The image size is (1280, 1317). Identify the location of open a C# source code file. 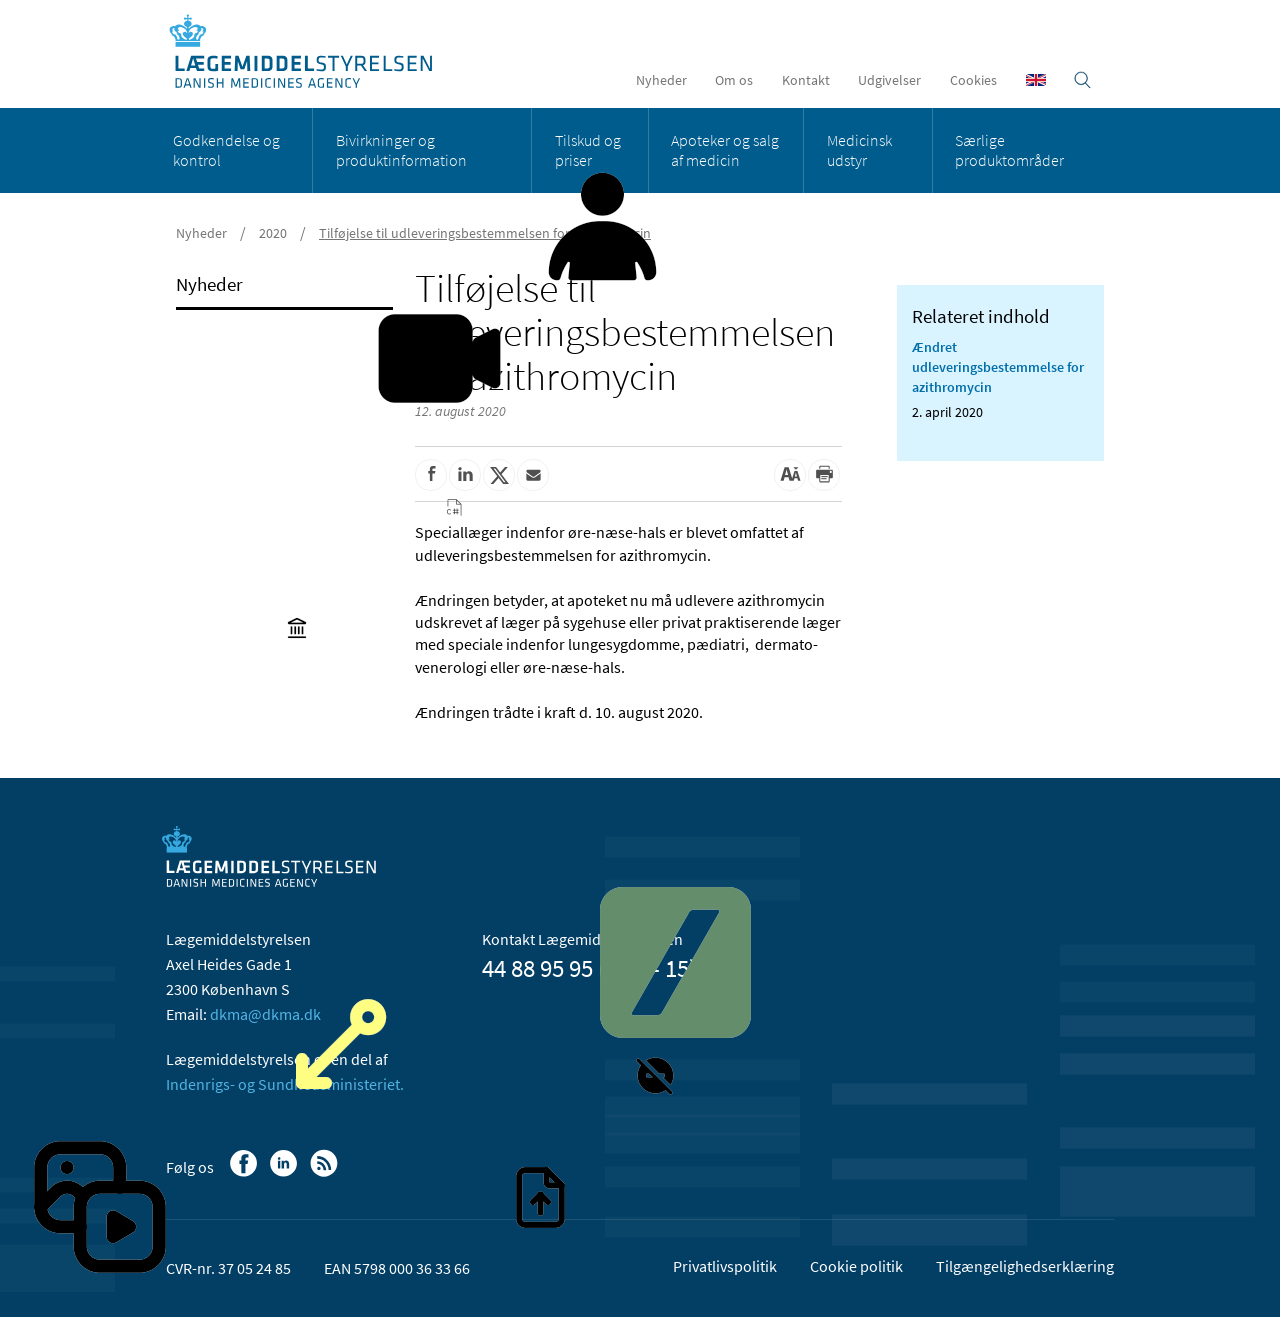
(454, 507).